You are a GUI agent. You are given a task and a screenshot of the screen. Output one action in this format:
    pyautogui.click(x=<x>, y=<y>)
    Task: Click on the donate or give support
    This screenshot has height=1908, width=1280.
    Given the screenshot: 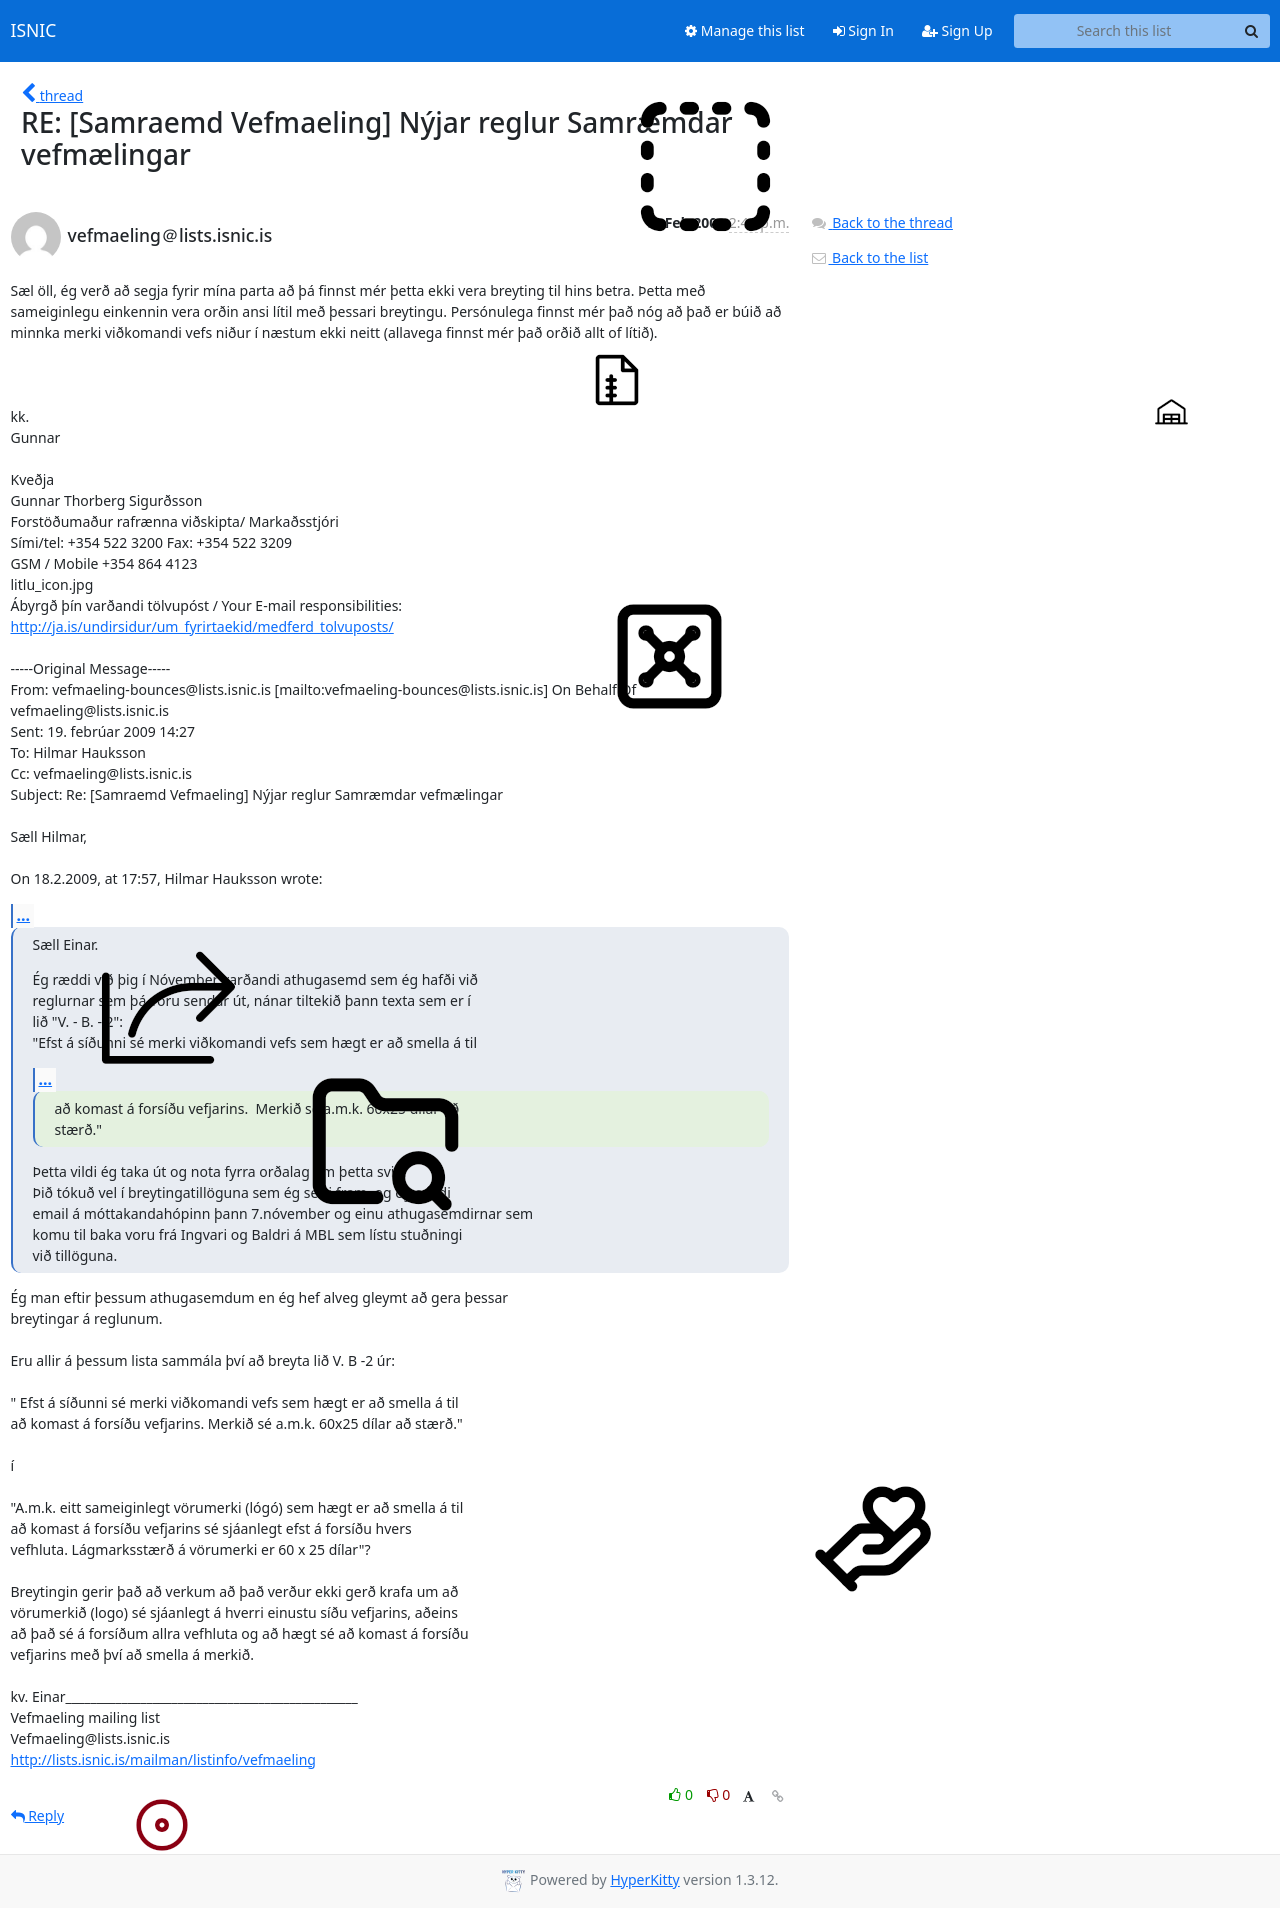 What is the action you would take?
    pyautogui.click(x=873, y=1539)
    